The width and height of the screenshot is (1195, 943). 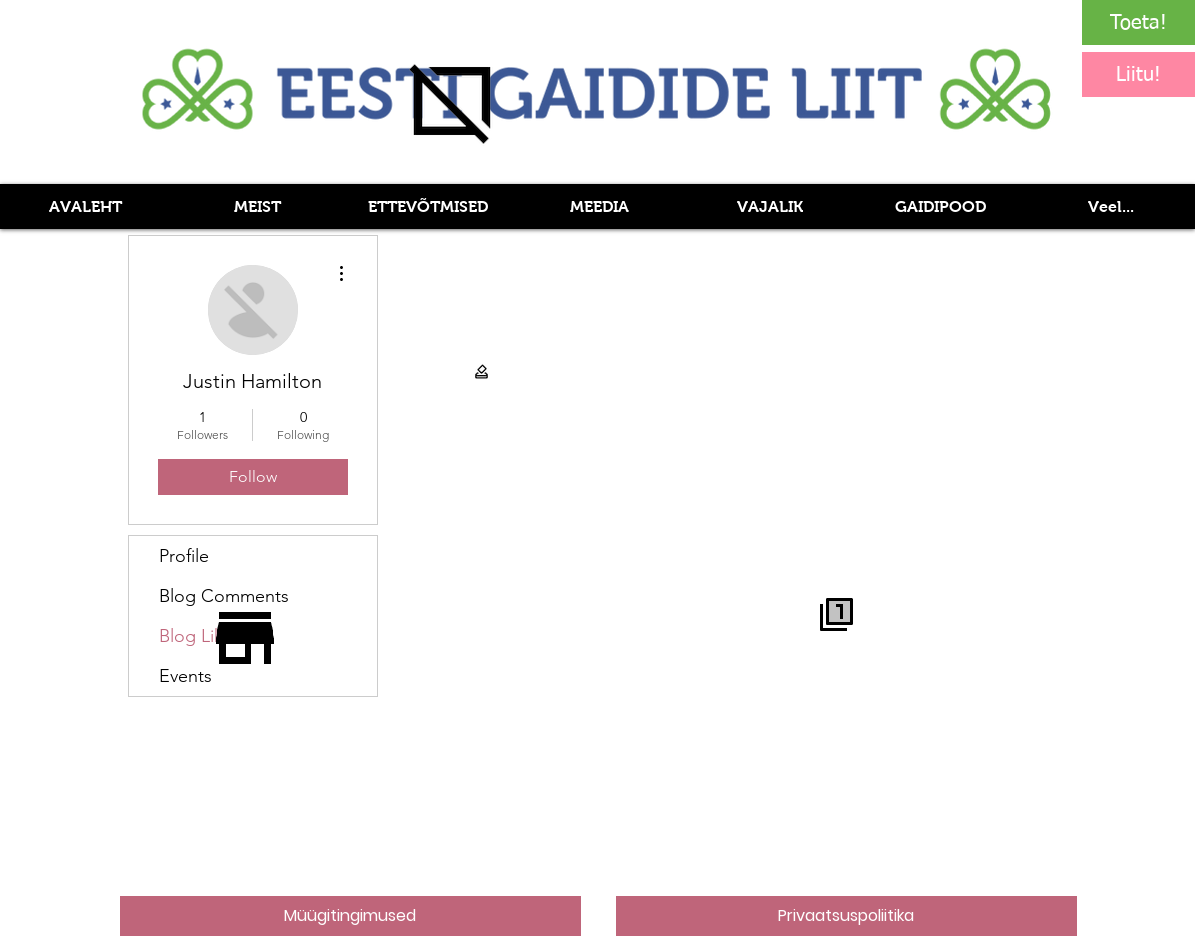 I want to click on indicates browser not supported for this feature, so click(x=452, y=101).